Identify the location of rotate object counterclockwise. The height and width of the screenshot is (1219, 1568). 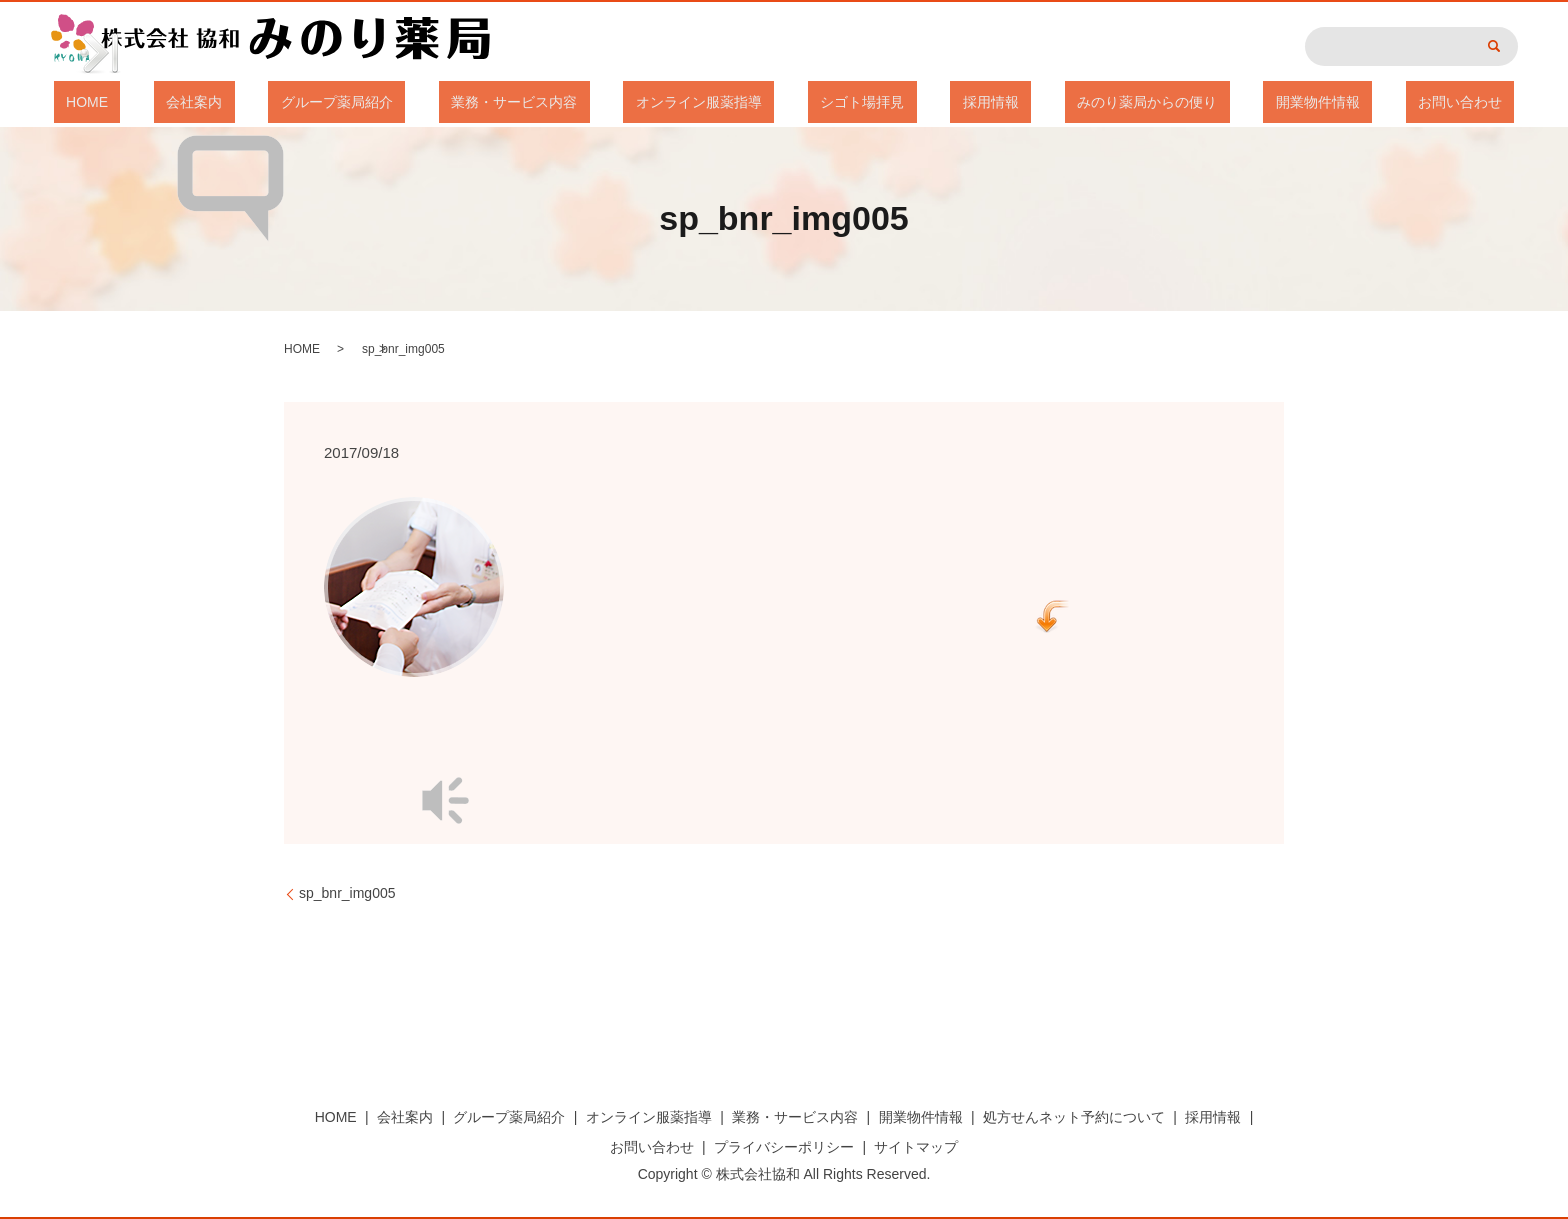
(1051, 617).